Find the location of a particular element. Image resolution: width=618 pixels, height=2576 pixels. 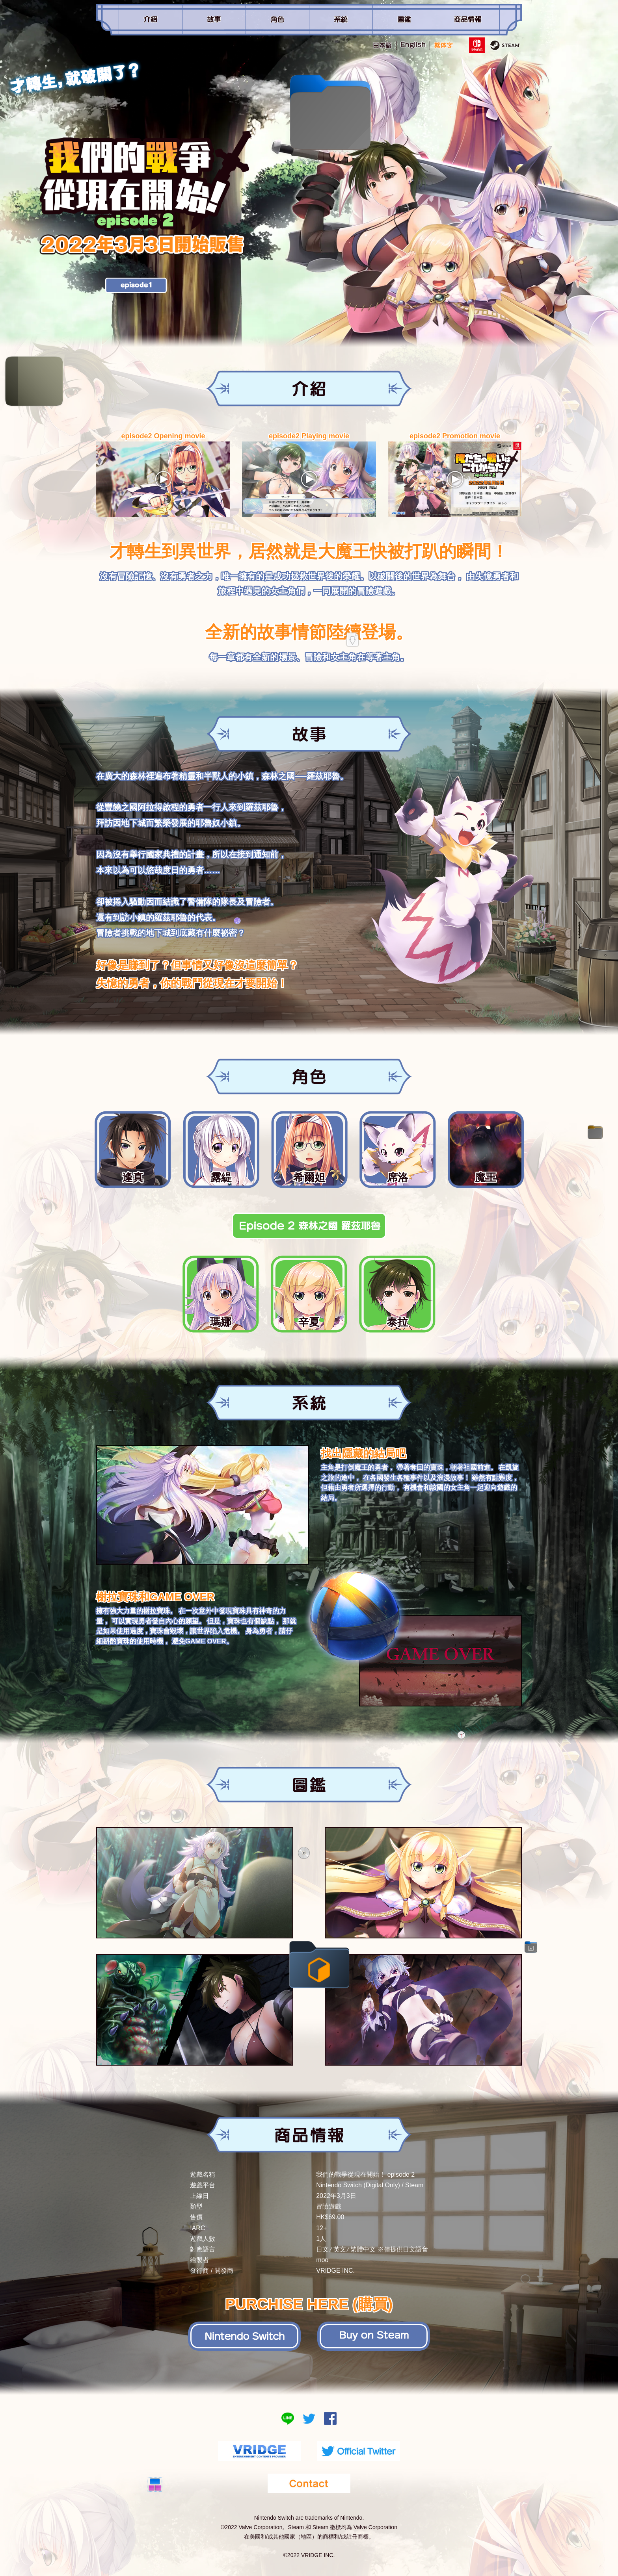

access network and internet settings is located at coordinates (237, 921).